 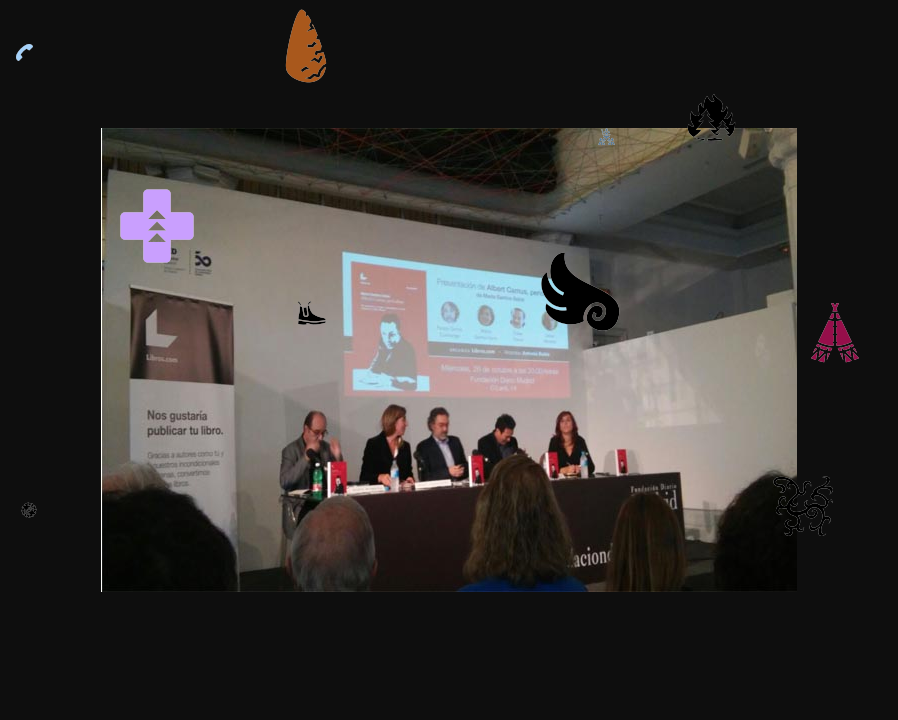 I want to click on indicates wildfire or forest fire event, so click(x=711, y=117).